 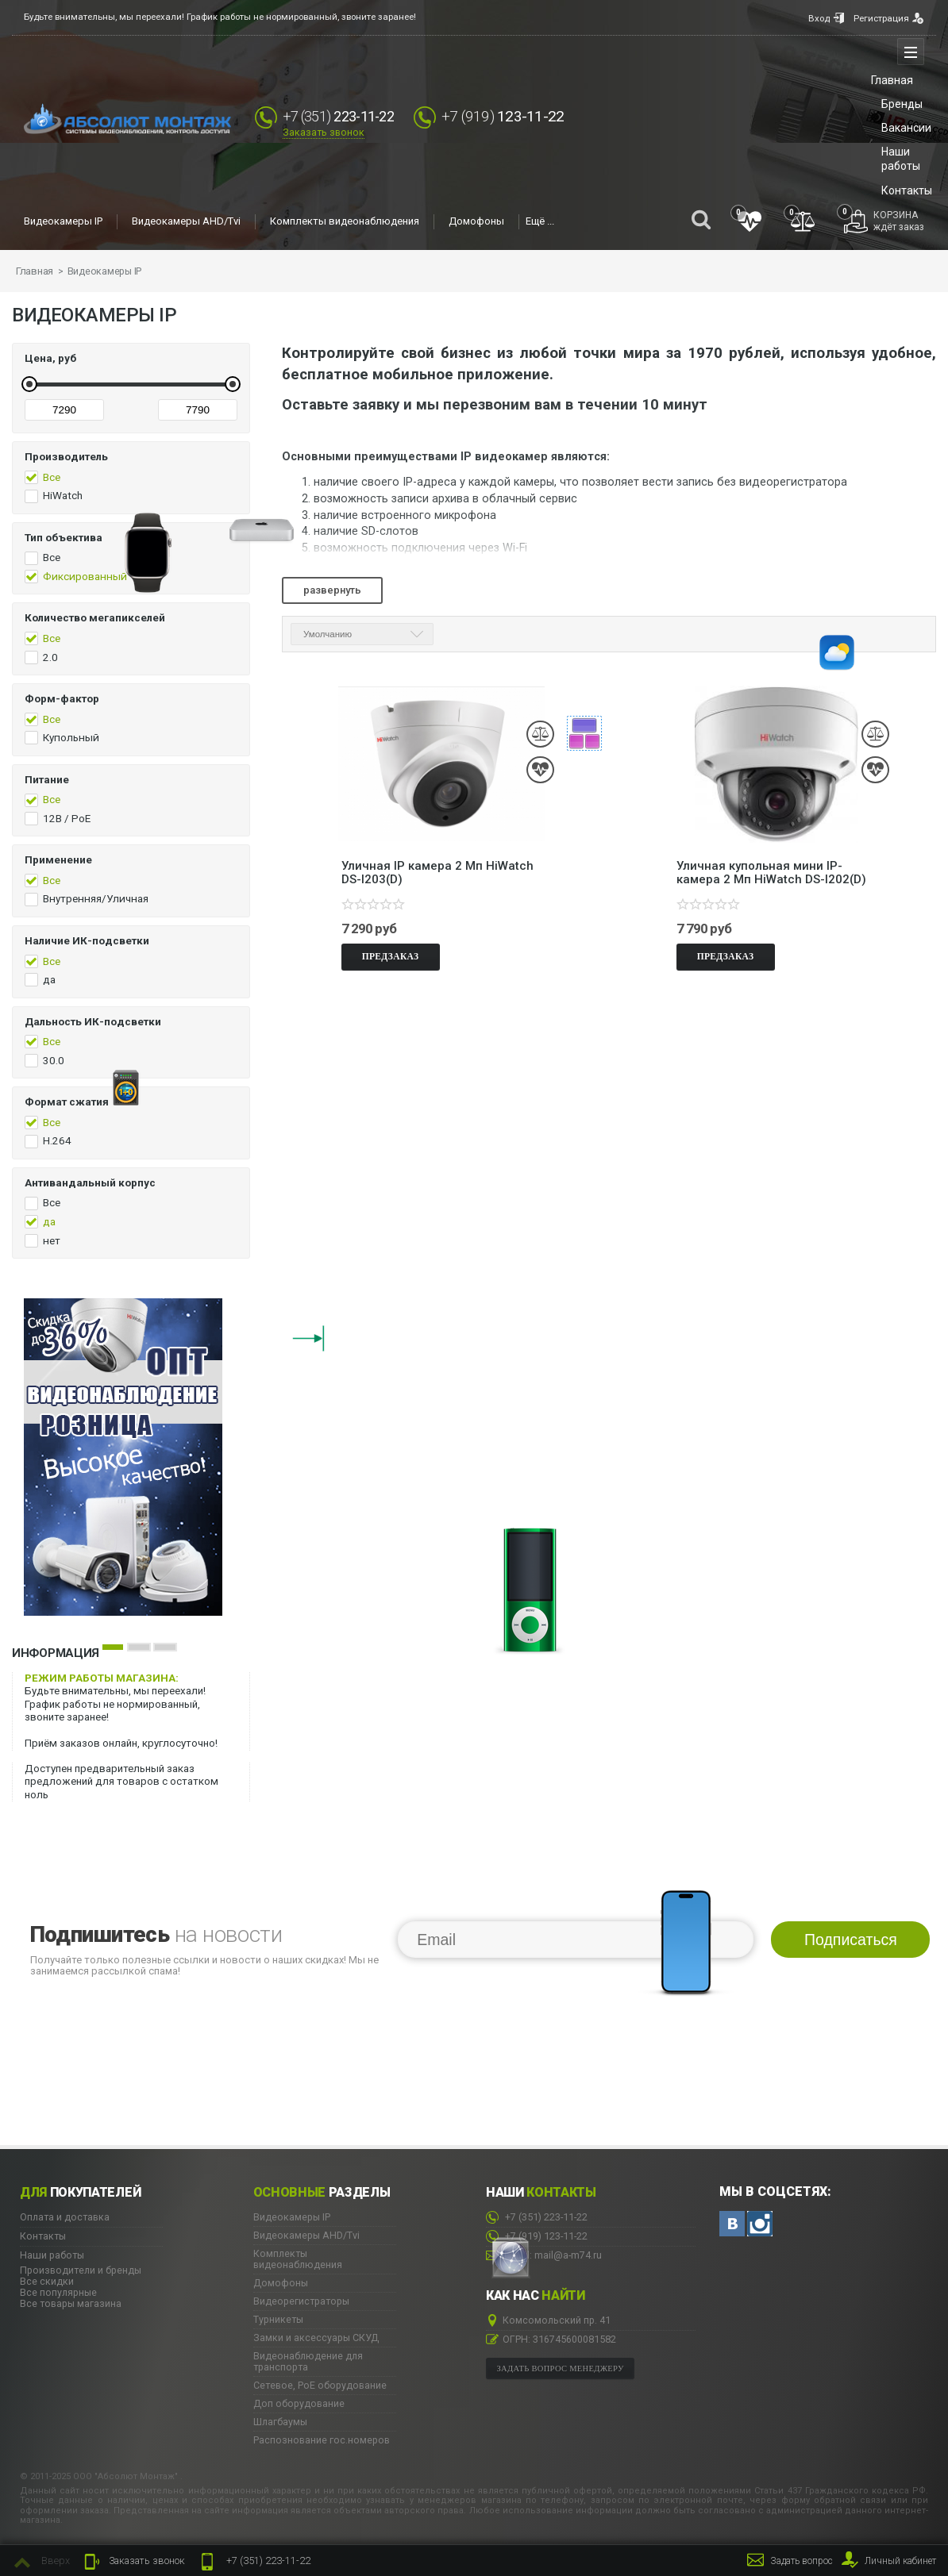 What do you see at coordinates (308, 1338) in the screenshot?
I see `go to the last item in a list or sequence` at bounding box center [308, 1338].